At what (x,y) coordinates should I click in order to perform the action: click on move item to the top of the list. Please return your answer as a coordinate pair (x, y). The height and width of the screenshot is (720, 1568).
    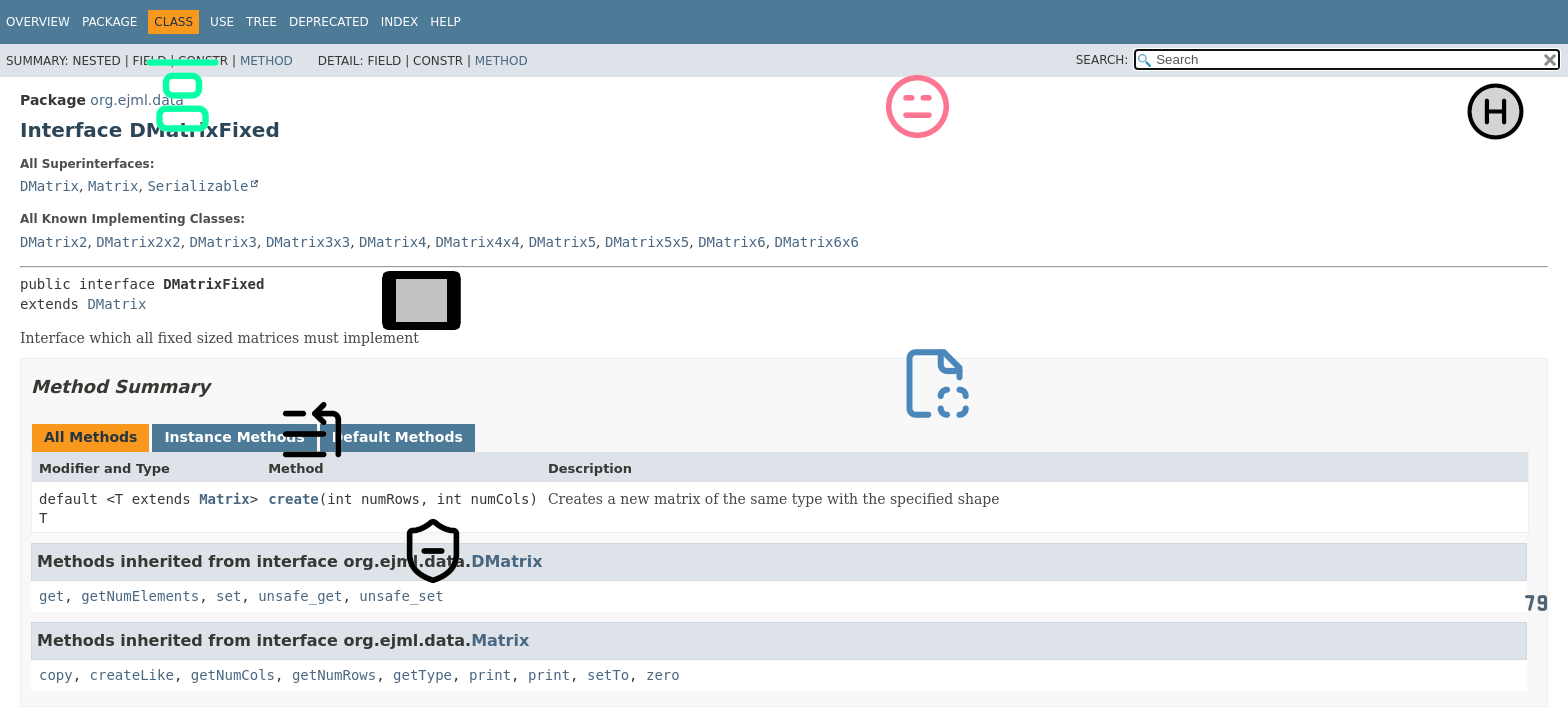
    Looking at the image, I should click on (312, 434).